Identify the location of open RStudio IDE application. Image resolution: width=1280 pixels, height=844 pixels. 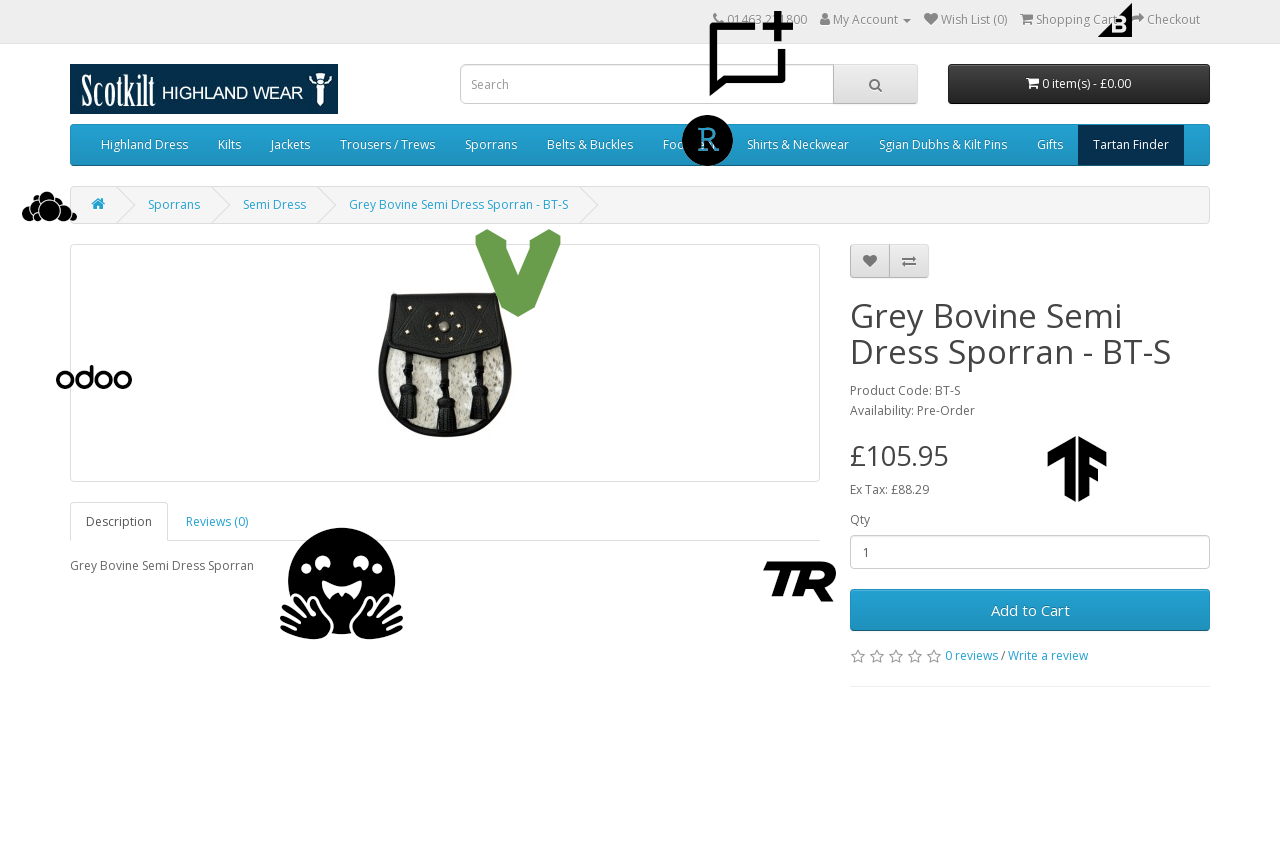
(707, 140).